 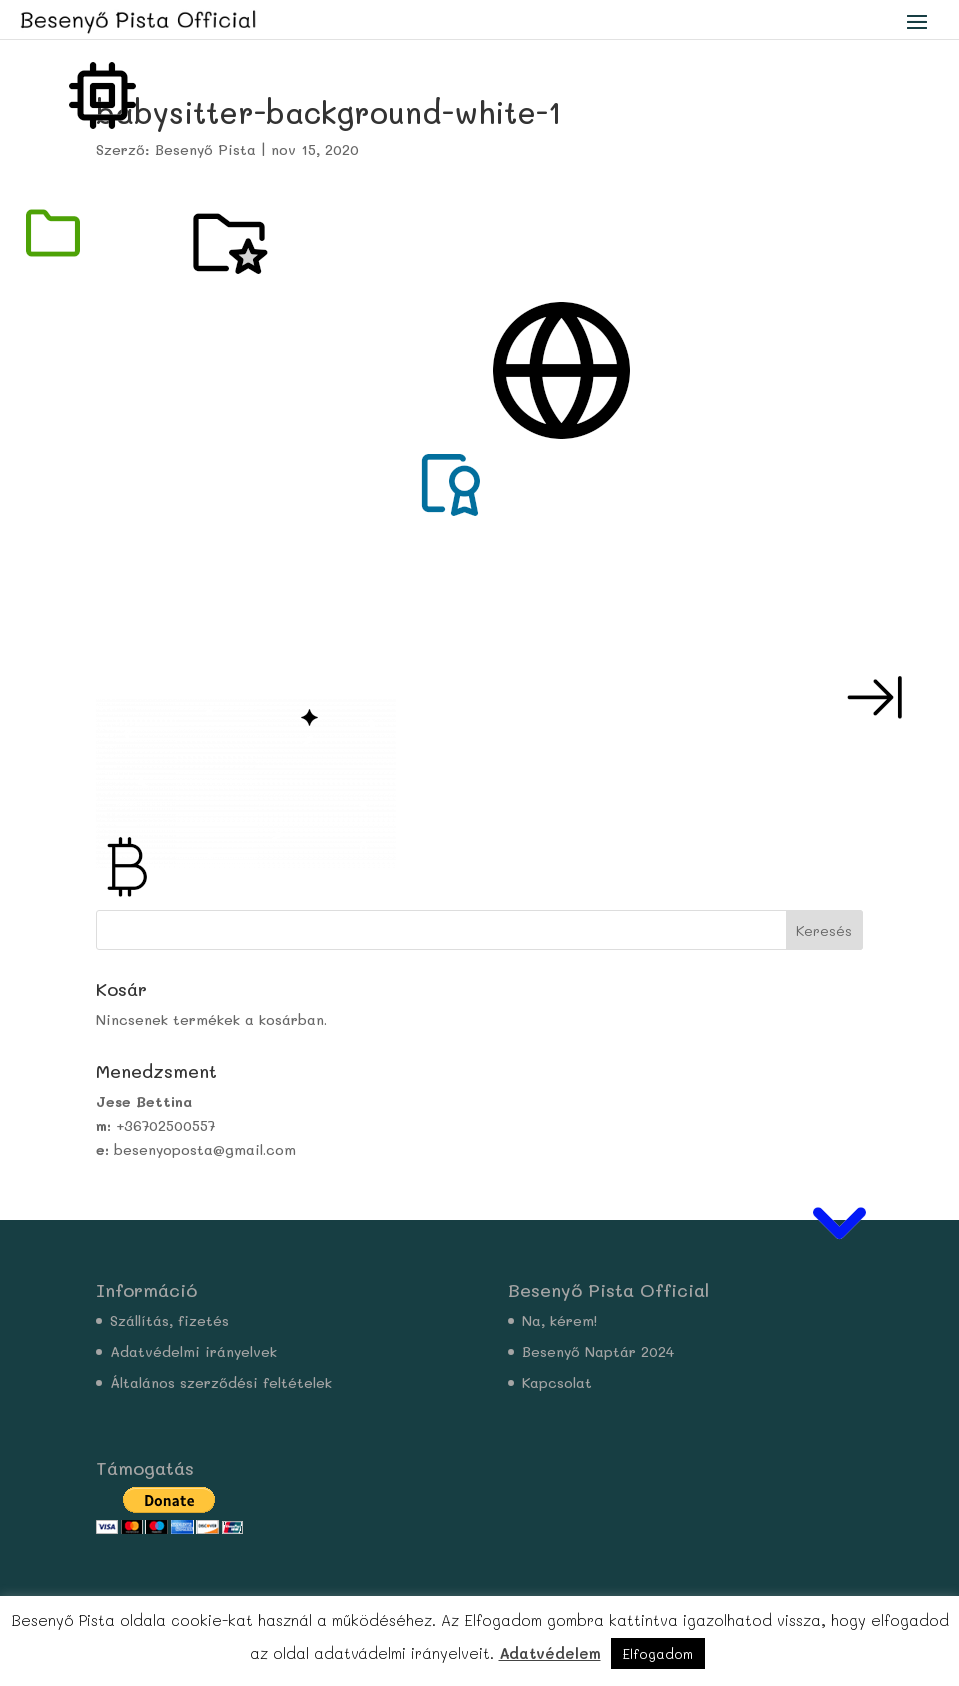 What do you see at coordinates (449, 485) in the screenshot?
I see `view certified or licensed file` at bounding box center [449, 485].